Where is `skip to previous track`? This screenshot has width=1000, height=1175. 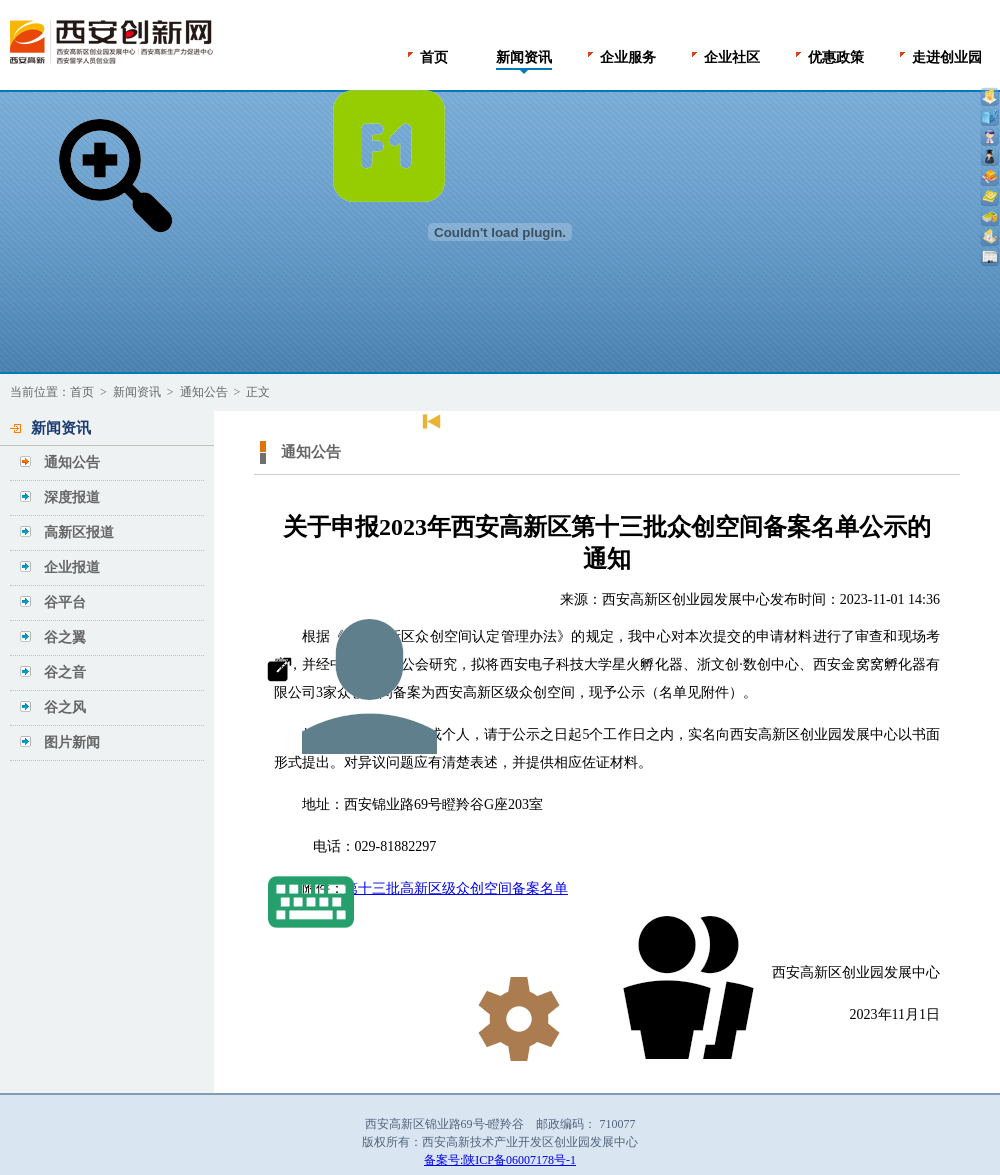 skip to previous track is located at coordinates (431, 421).